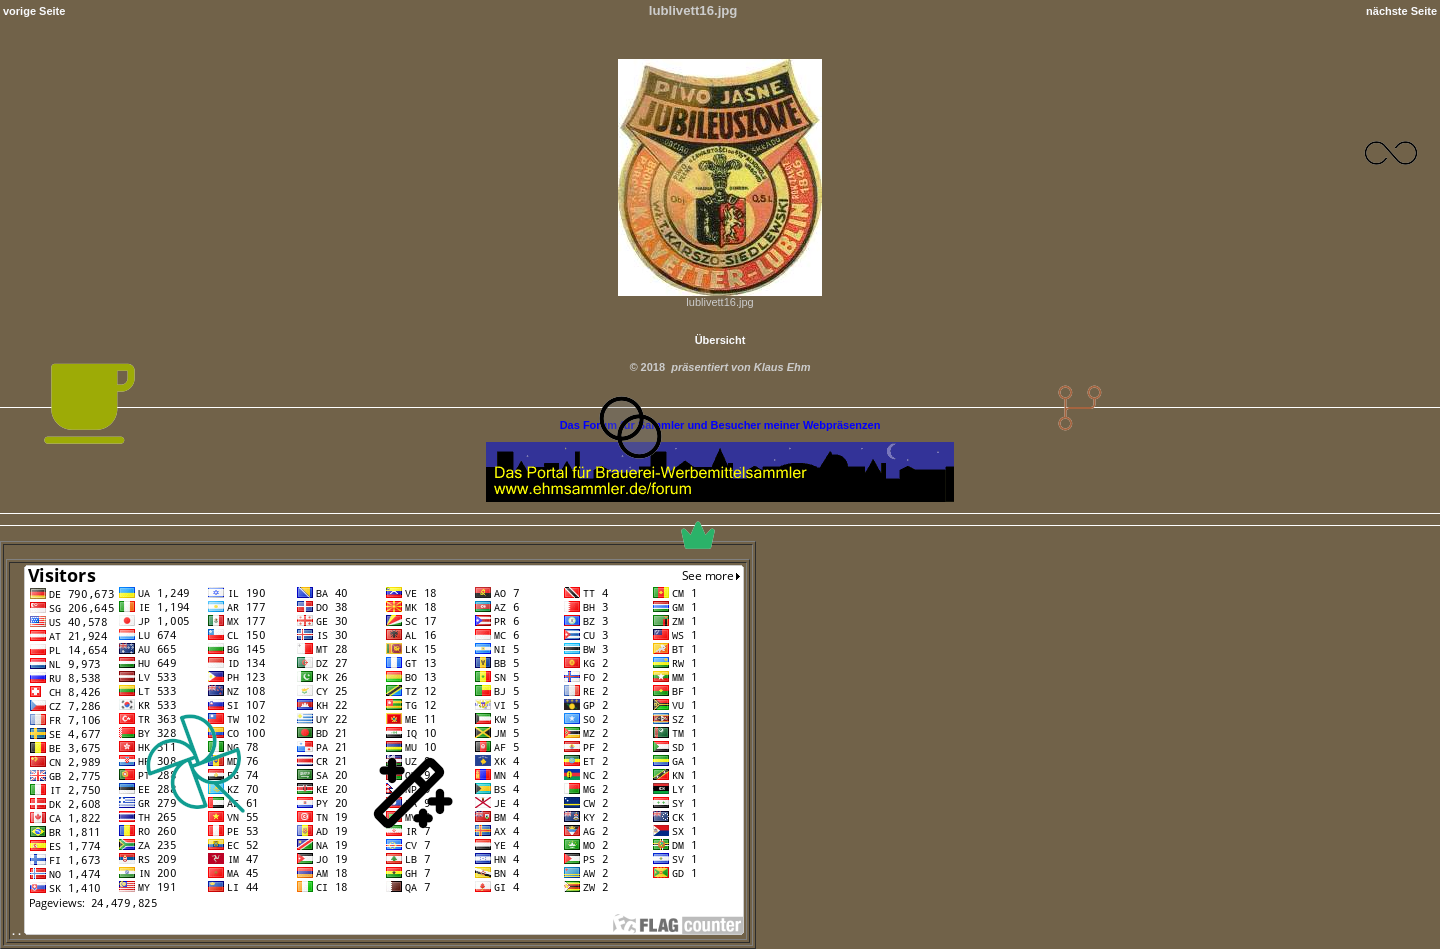 This screenshot has height=949, width=1440. Describe the element at coordinates (197, 765) in the screenshot. I see `decorative element indicating playfulness or childhood themes` at that location.